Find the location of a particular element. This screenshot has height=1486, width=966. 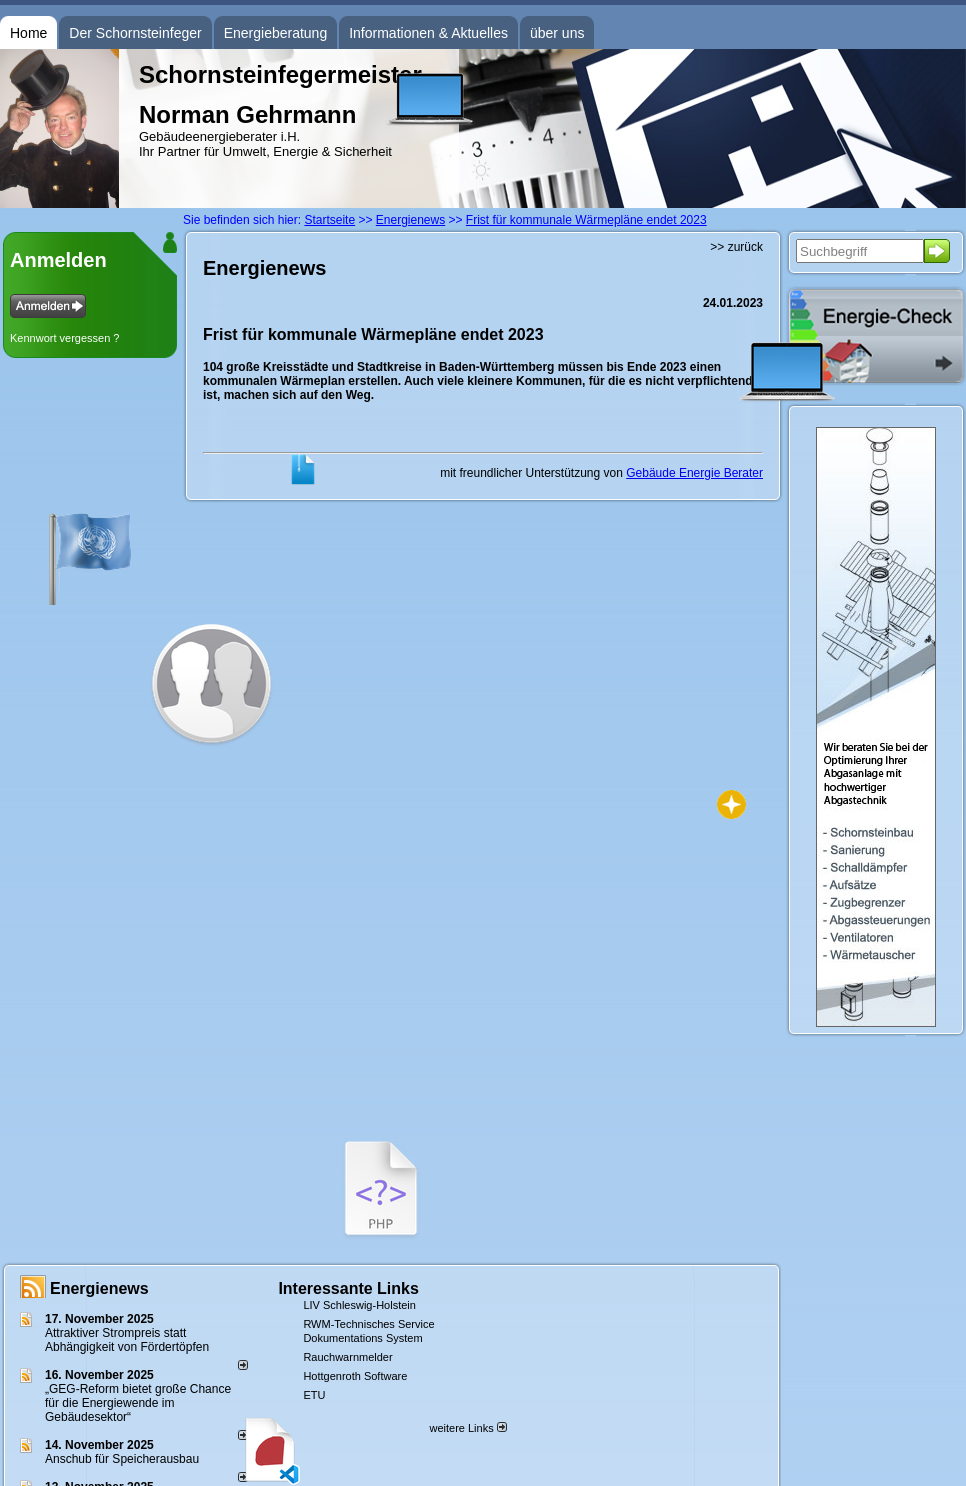

manage user groups is located at coordinates (211, 683).